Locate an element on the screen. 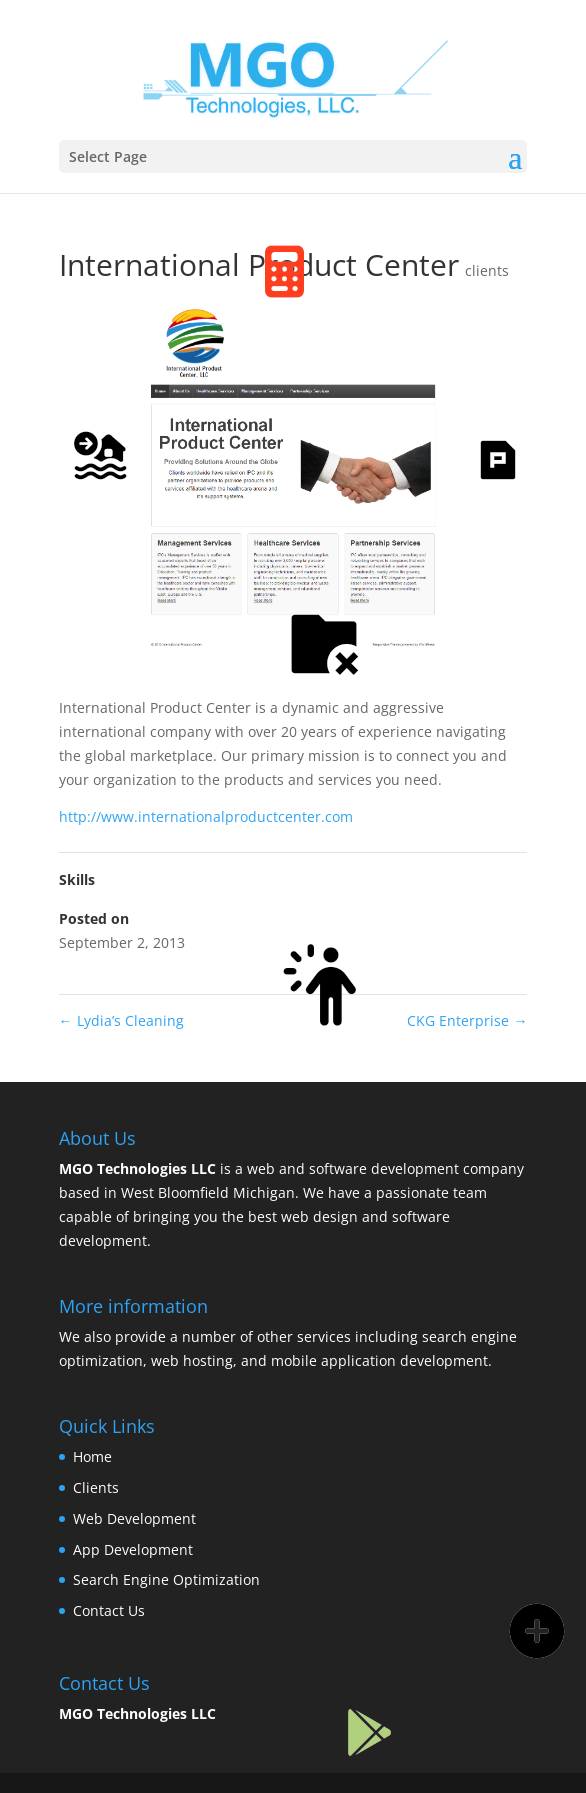 This screenshot has width=586, height=1793. indicates a person with high energy or activity is located at coordinates (326, 986).